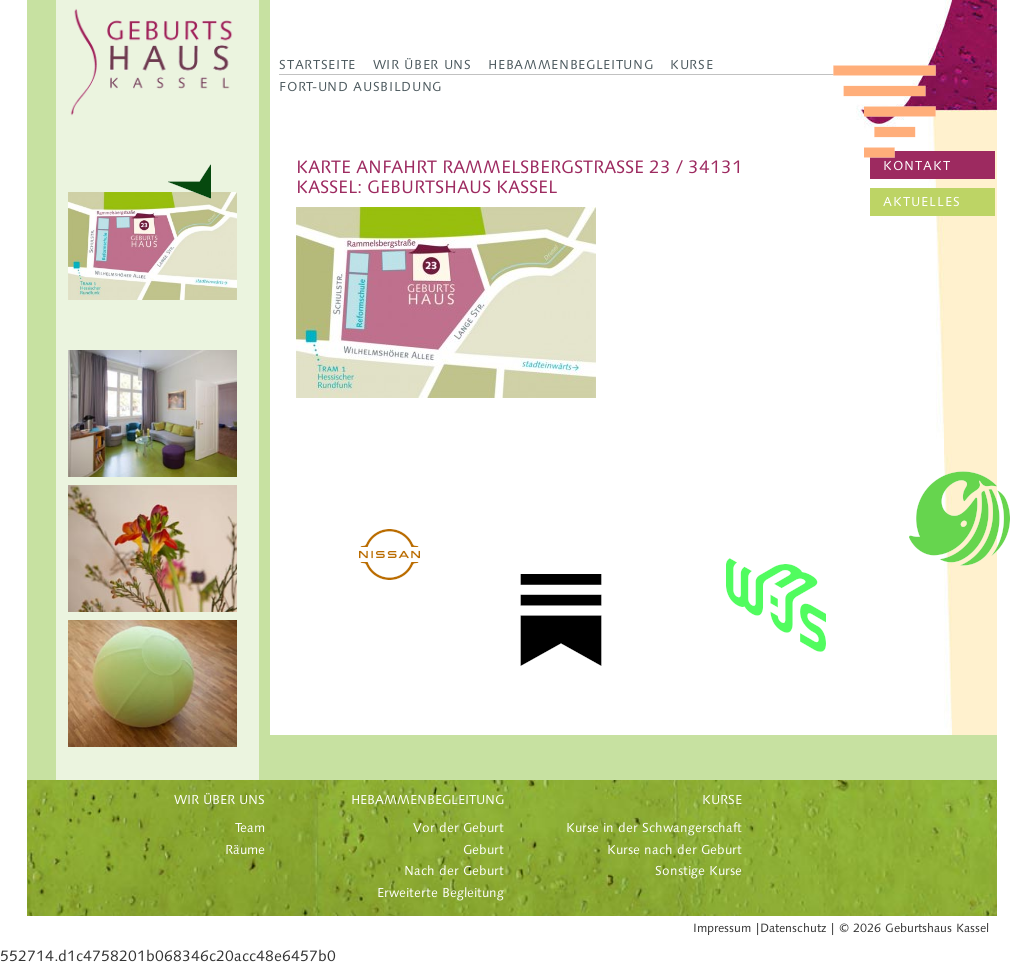 The height and width of the screenshot is (968, 1024). I want to click on open FACEIT gaming platform, so click(189, 181).